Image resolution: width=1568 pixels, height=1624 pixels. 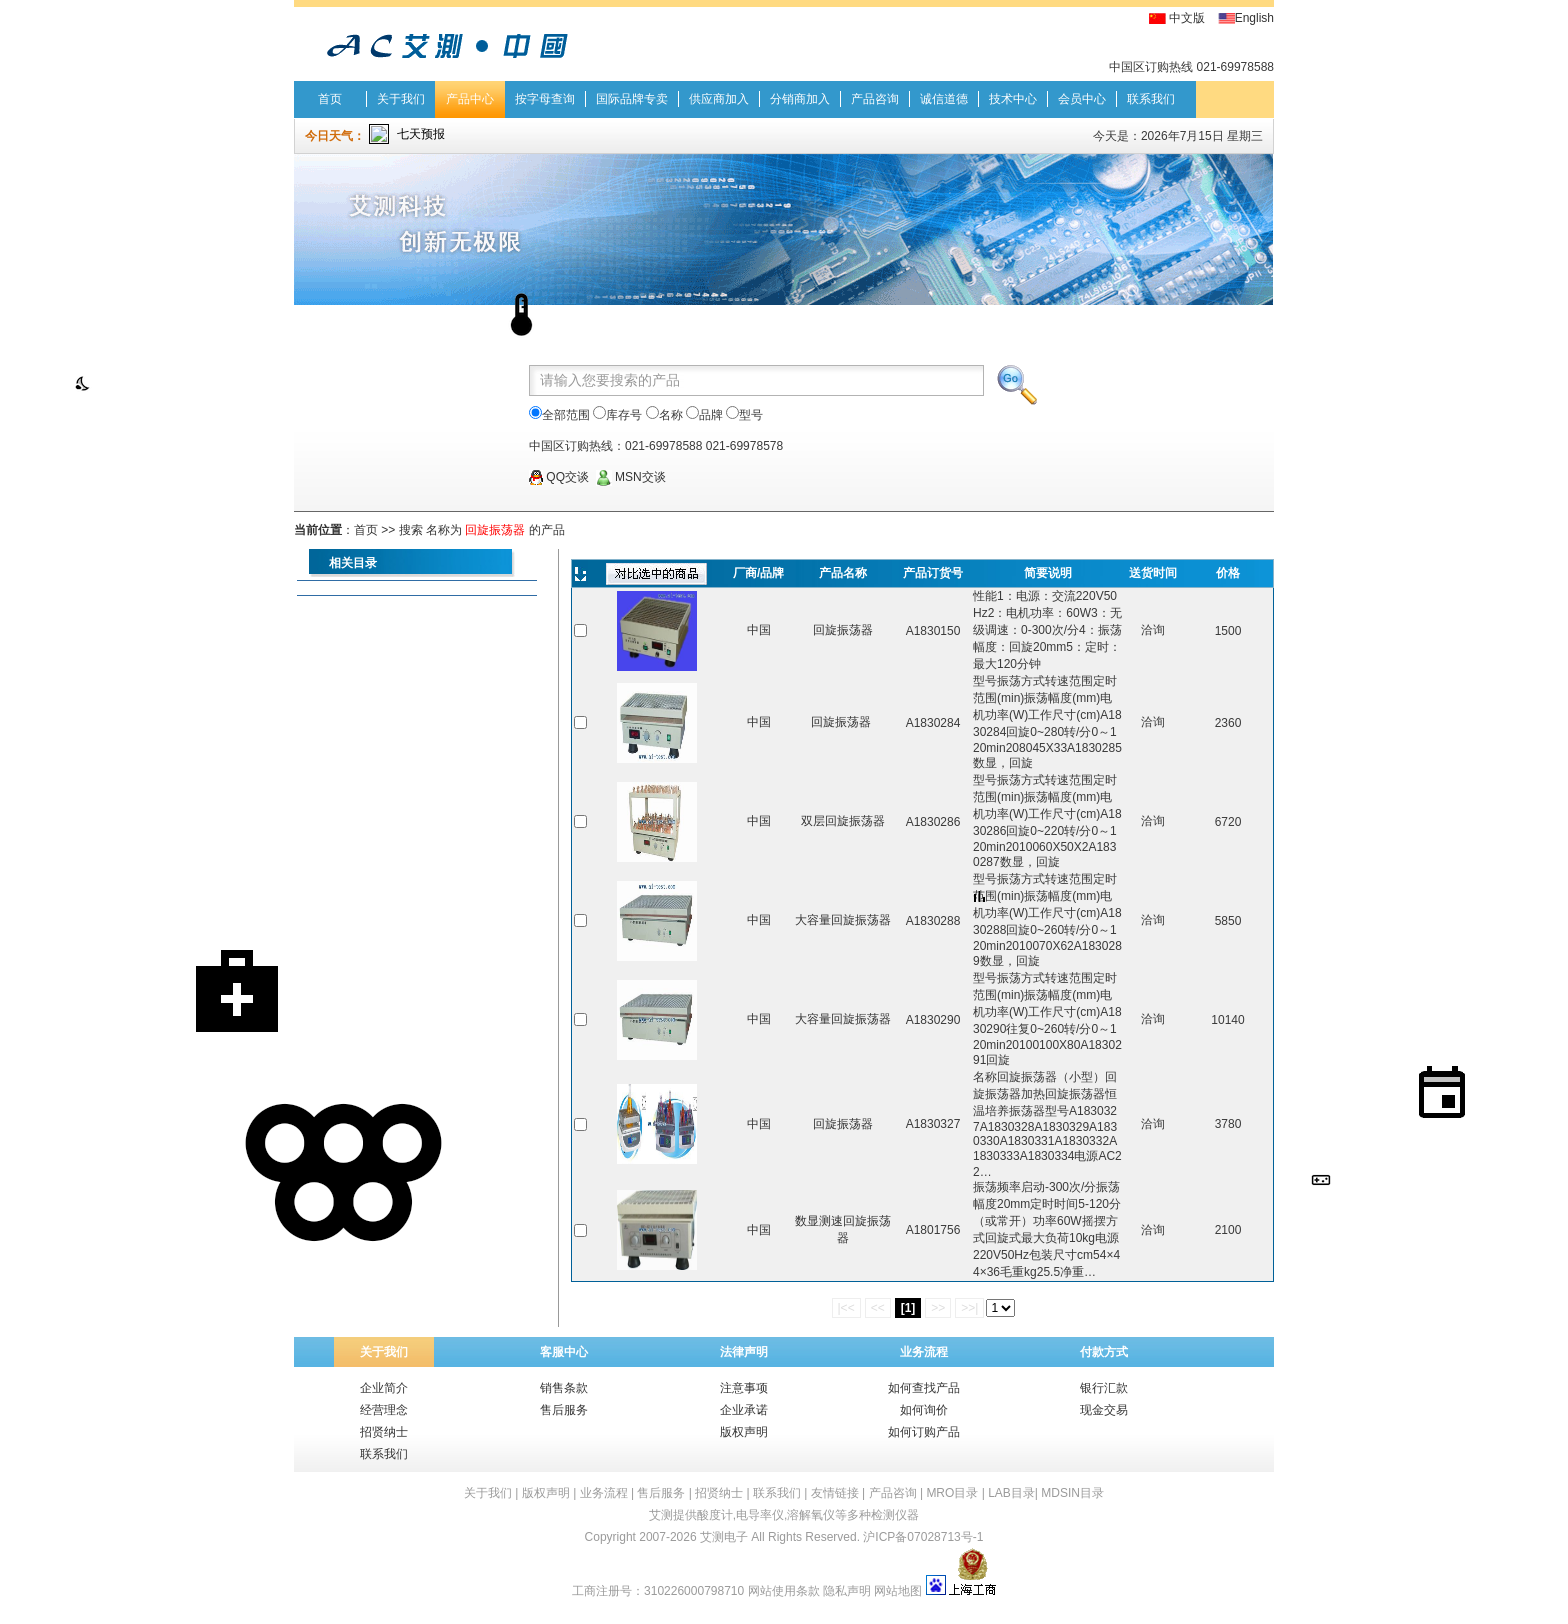 What do you see at coordinates (979, 896) in the screenshot?
I see `view analytics or statistics` at bounding box center [979, 896].